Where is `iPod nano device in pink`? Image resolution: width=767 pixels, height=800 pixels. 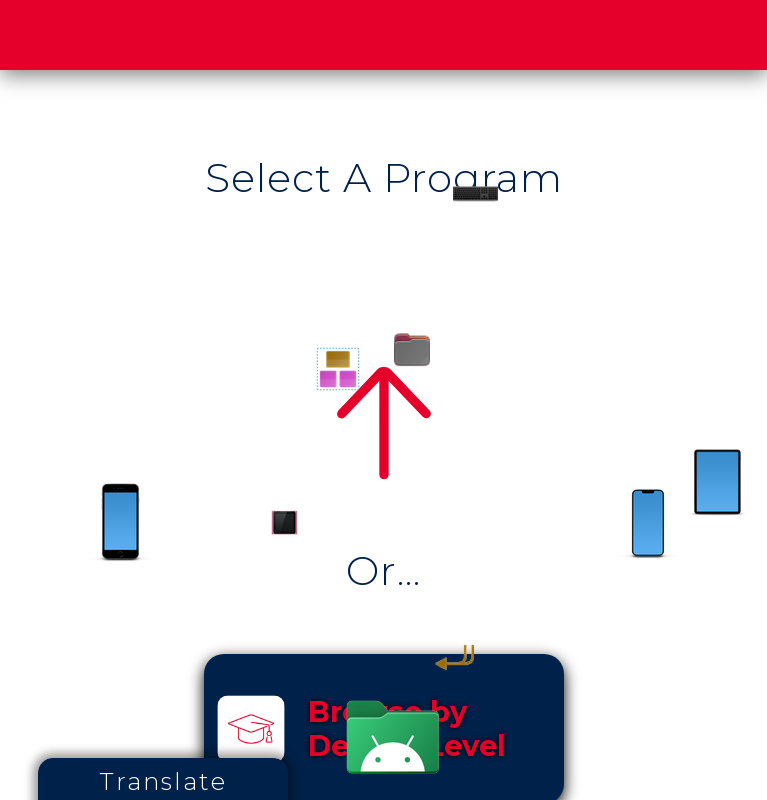 iPod nano device in pink is located at coordinates (284, 522).